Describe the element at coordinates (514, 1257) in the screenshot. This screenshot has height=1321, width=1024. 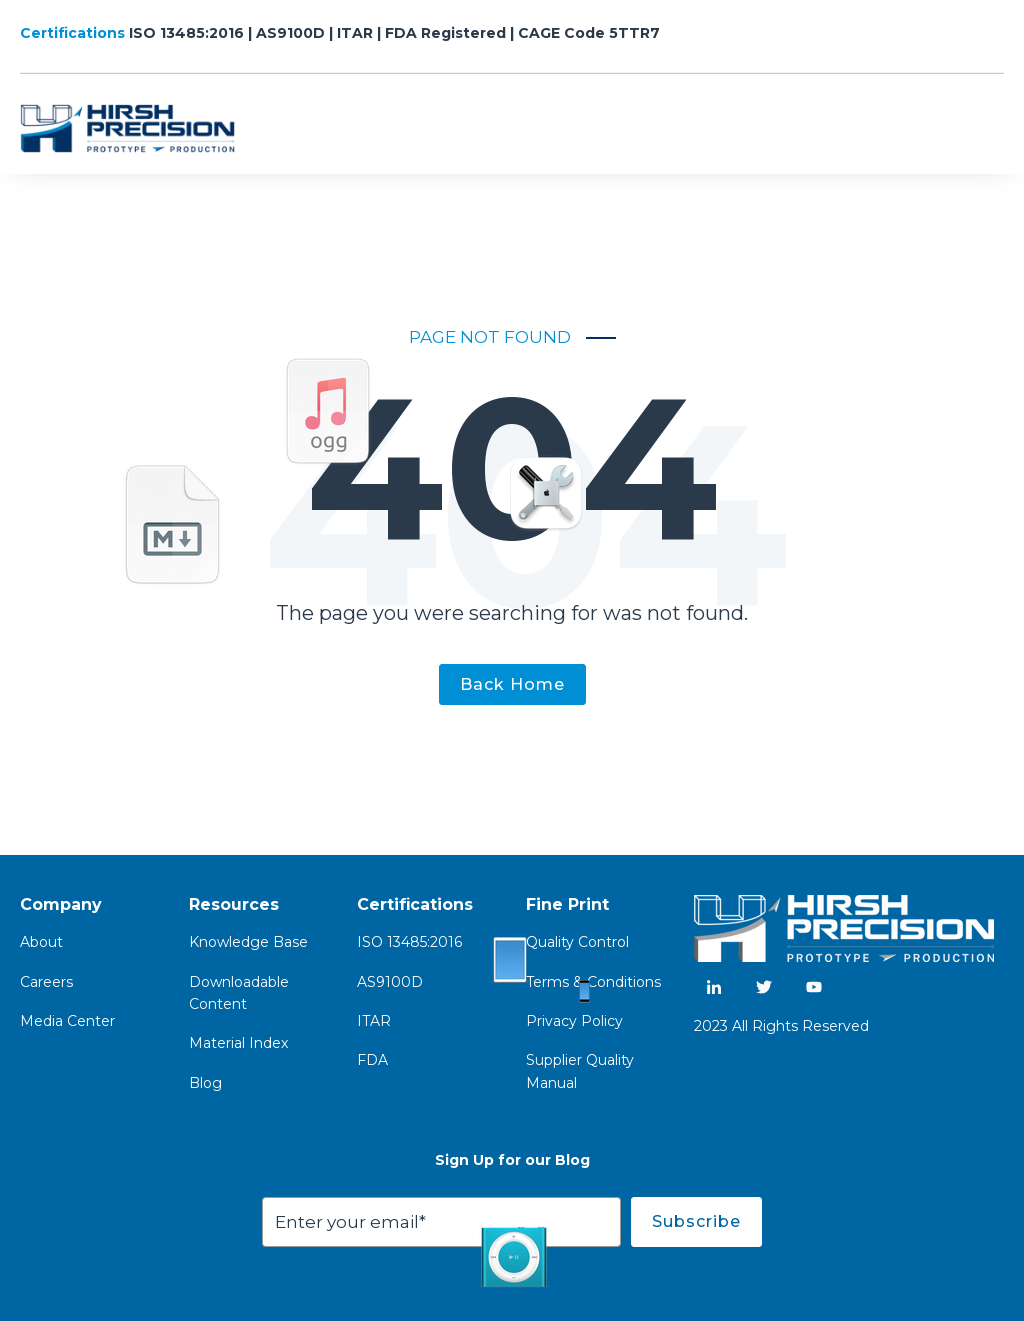
I see `iPod shuffle device connected` at that location.